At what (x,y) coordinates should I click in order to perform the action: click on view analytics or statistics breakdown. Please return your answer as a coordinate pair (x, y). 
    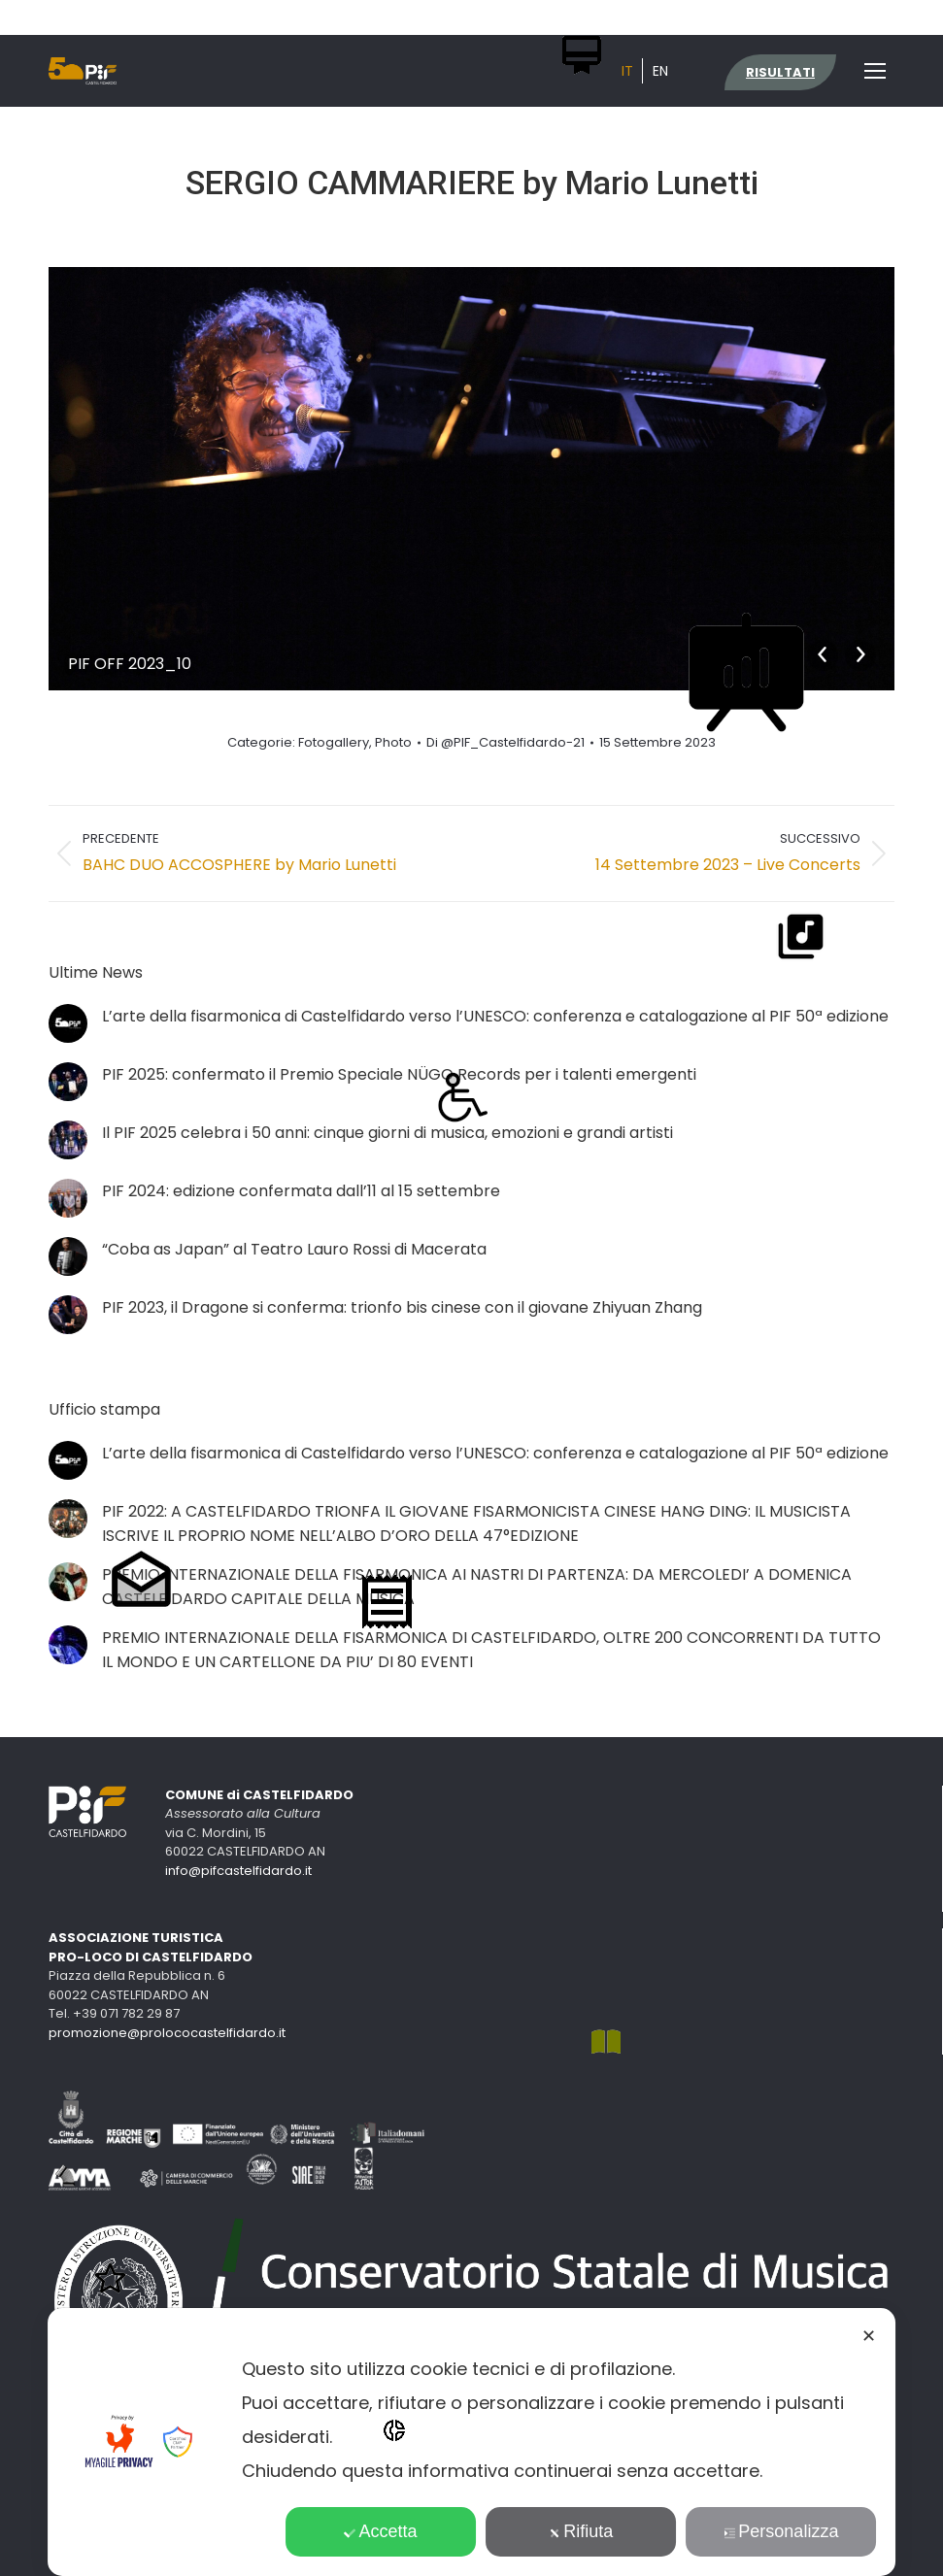
    Looking at the image, I should click on (394, 2430).